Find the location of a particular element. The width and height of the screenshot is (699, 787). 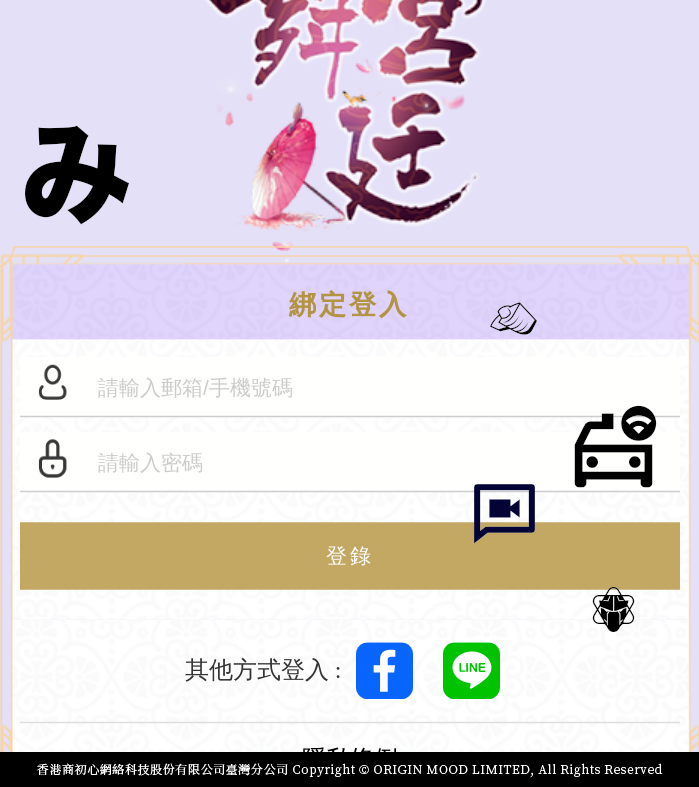

lefthook git hooks manager logo is located at coordinates (513, 318).